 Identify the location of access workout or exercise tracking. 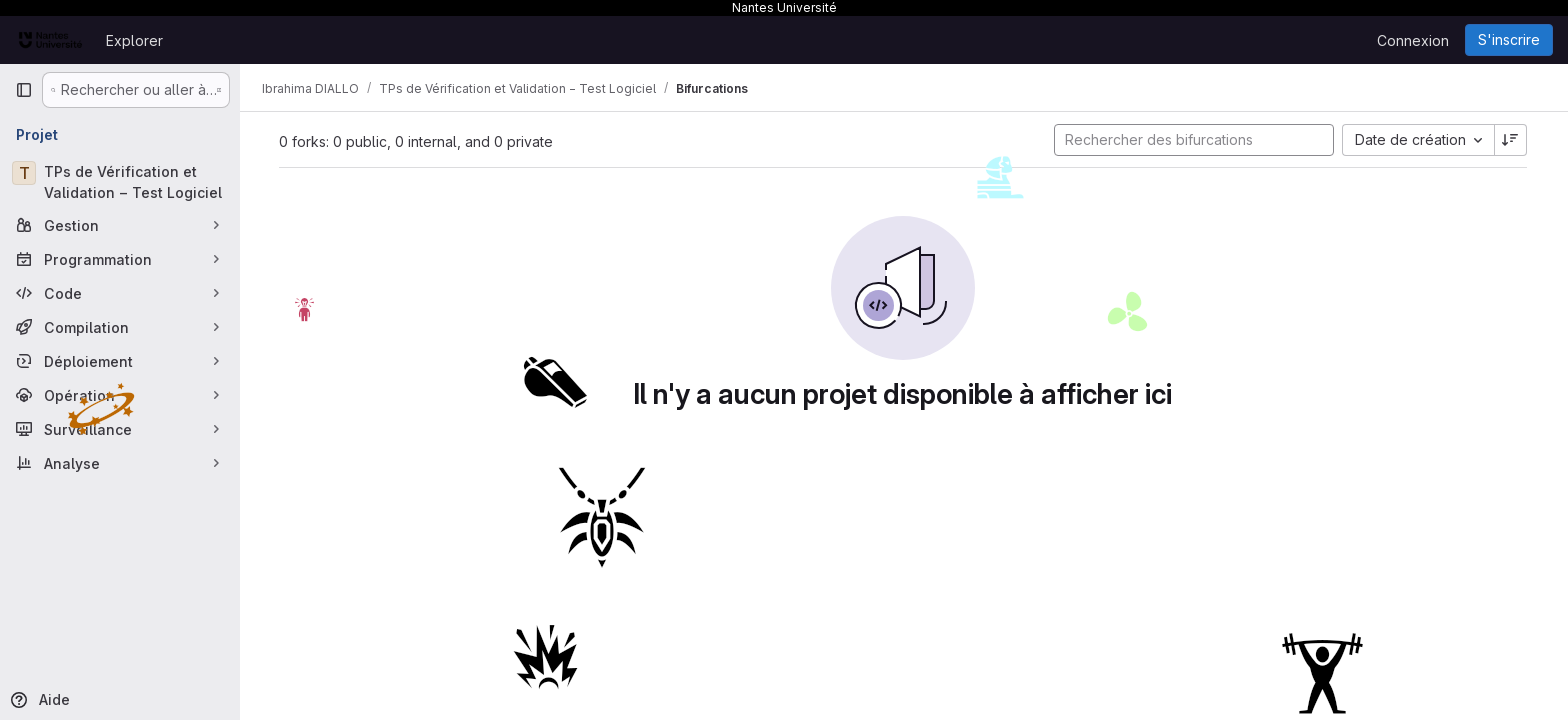
(1322, 673).